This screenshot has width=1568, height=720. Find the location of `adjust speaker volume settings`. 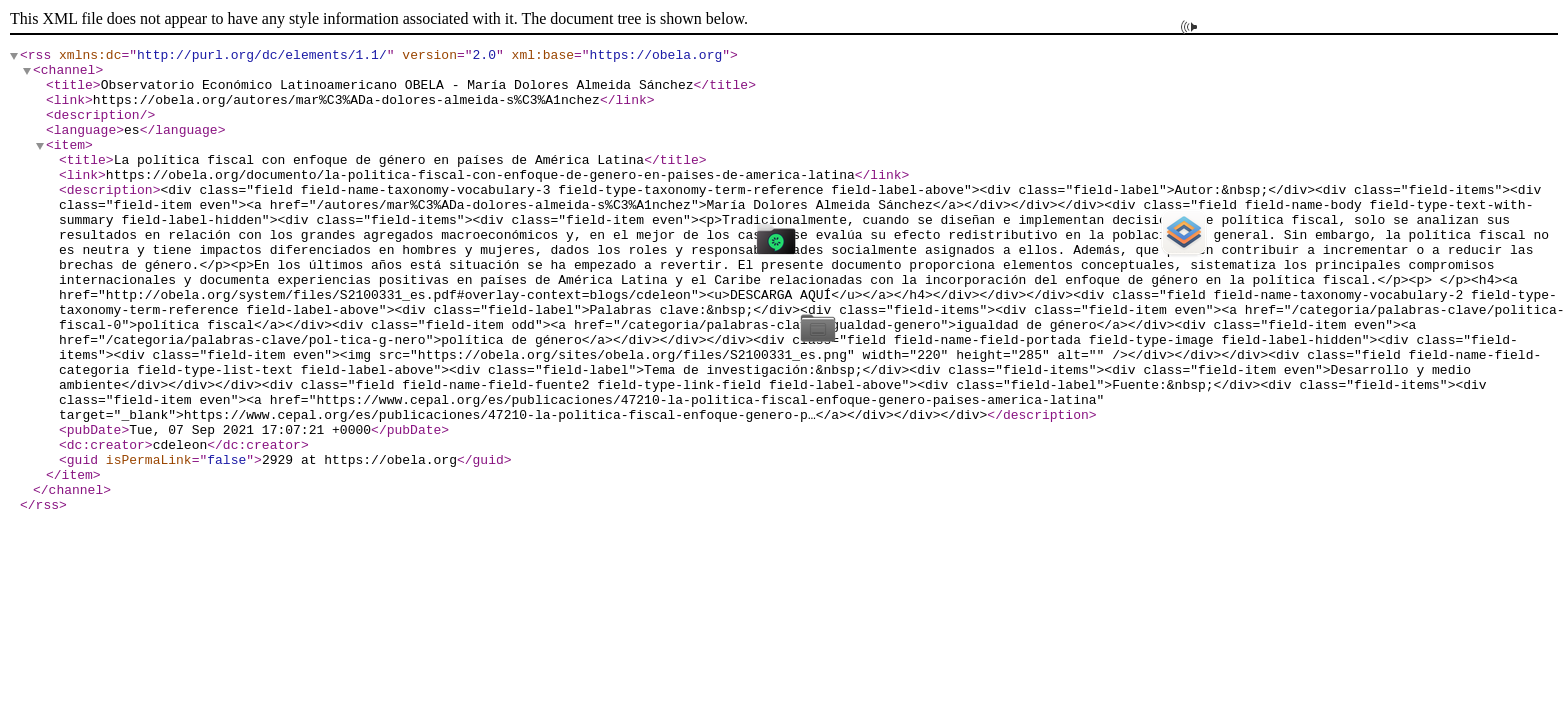

adjust speaker volume settings is located at coordinates (1189, 27).